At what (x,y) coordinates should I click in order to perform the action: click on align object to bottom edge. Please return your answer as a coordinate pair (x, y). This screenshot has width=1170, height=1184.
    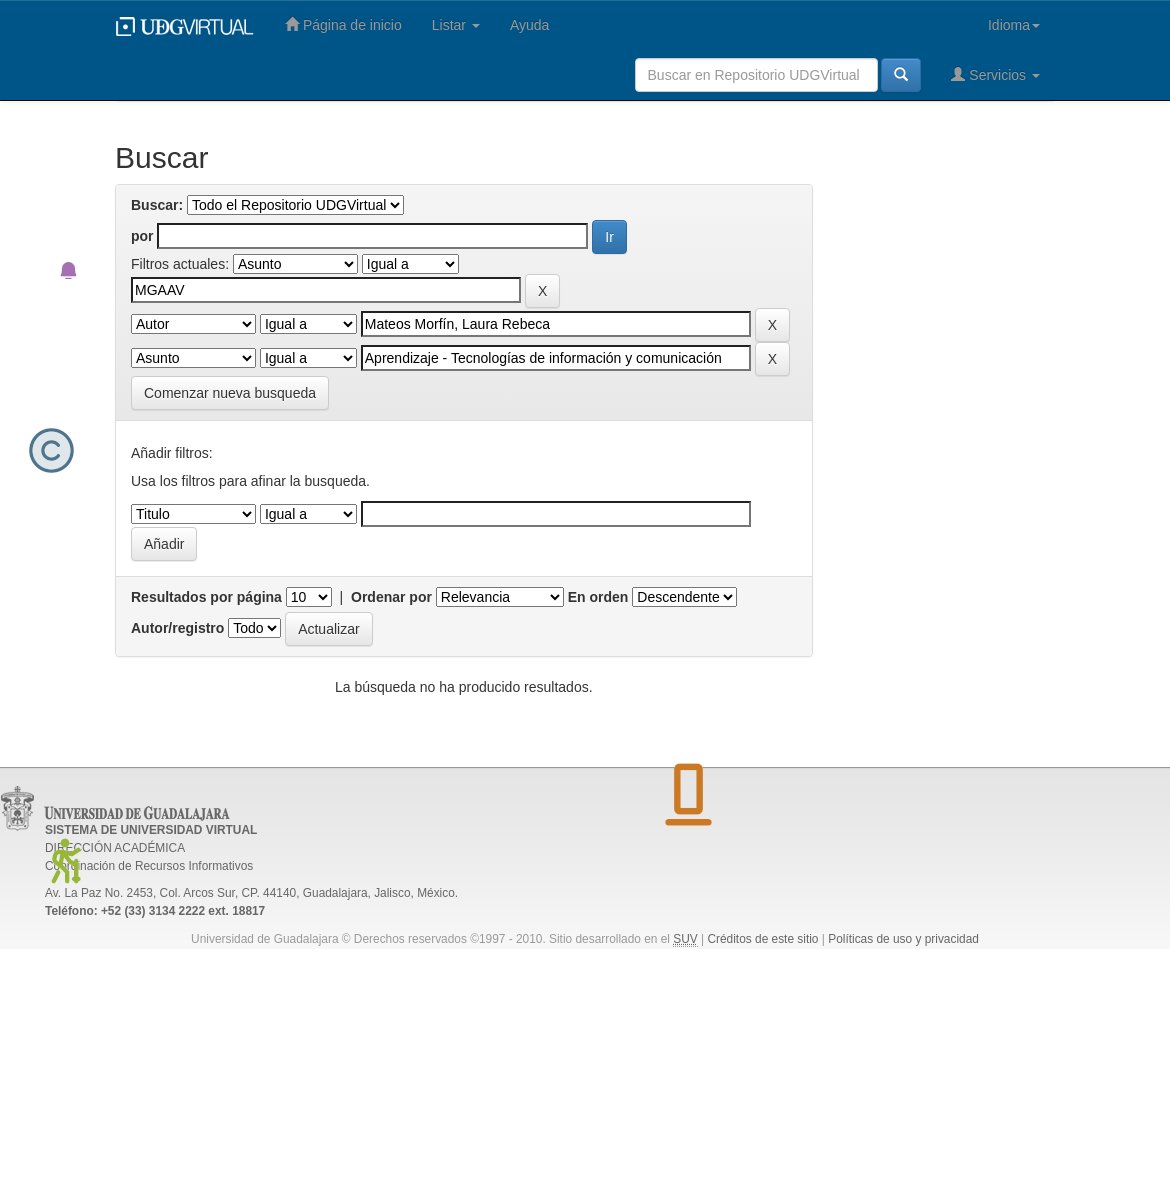
    Looking at the image, I should click on (688, 793).